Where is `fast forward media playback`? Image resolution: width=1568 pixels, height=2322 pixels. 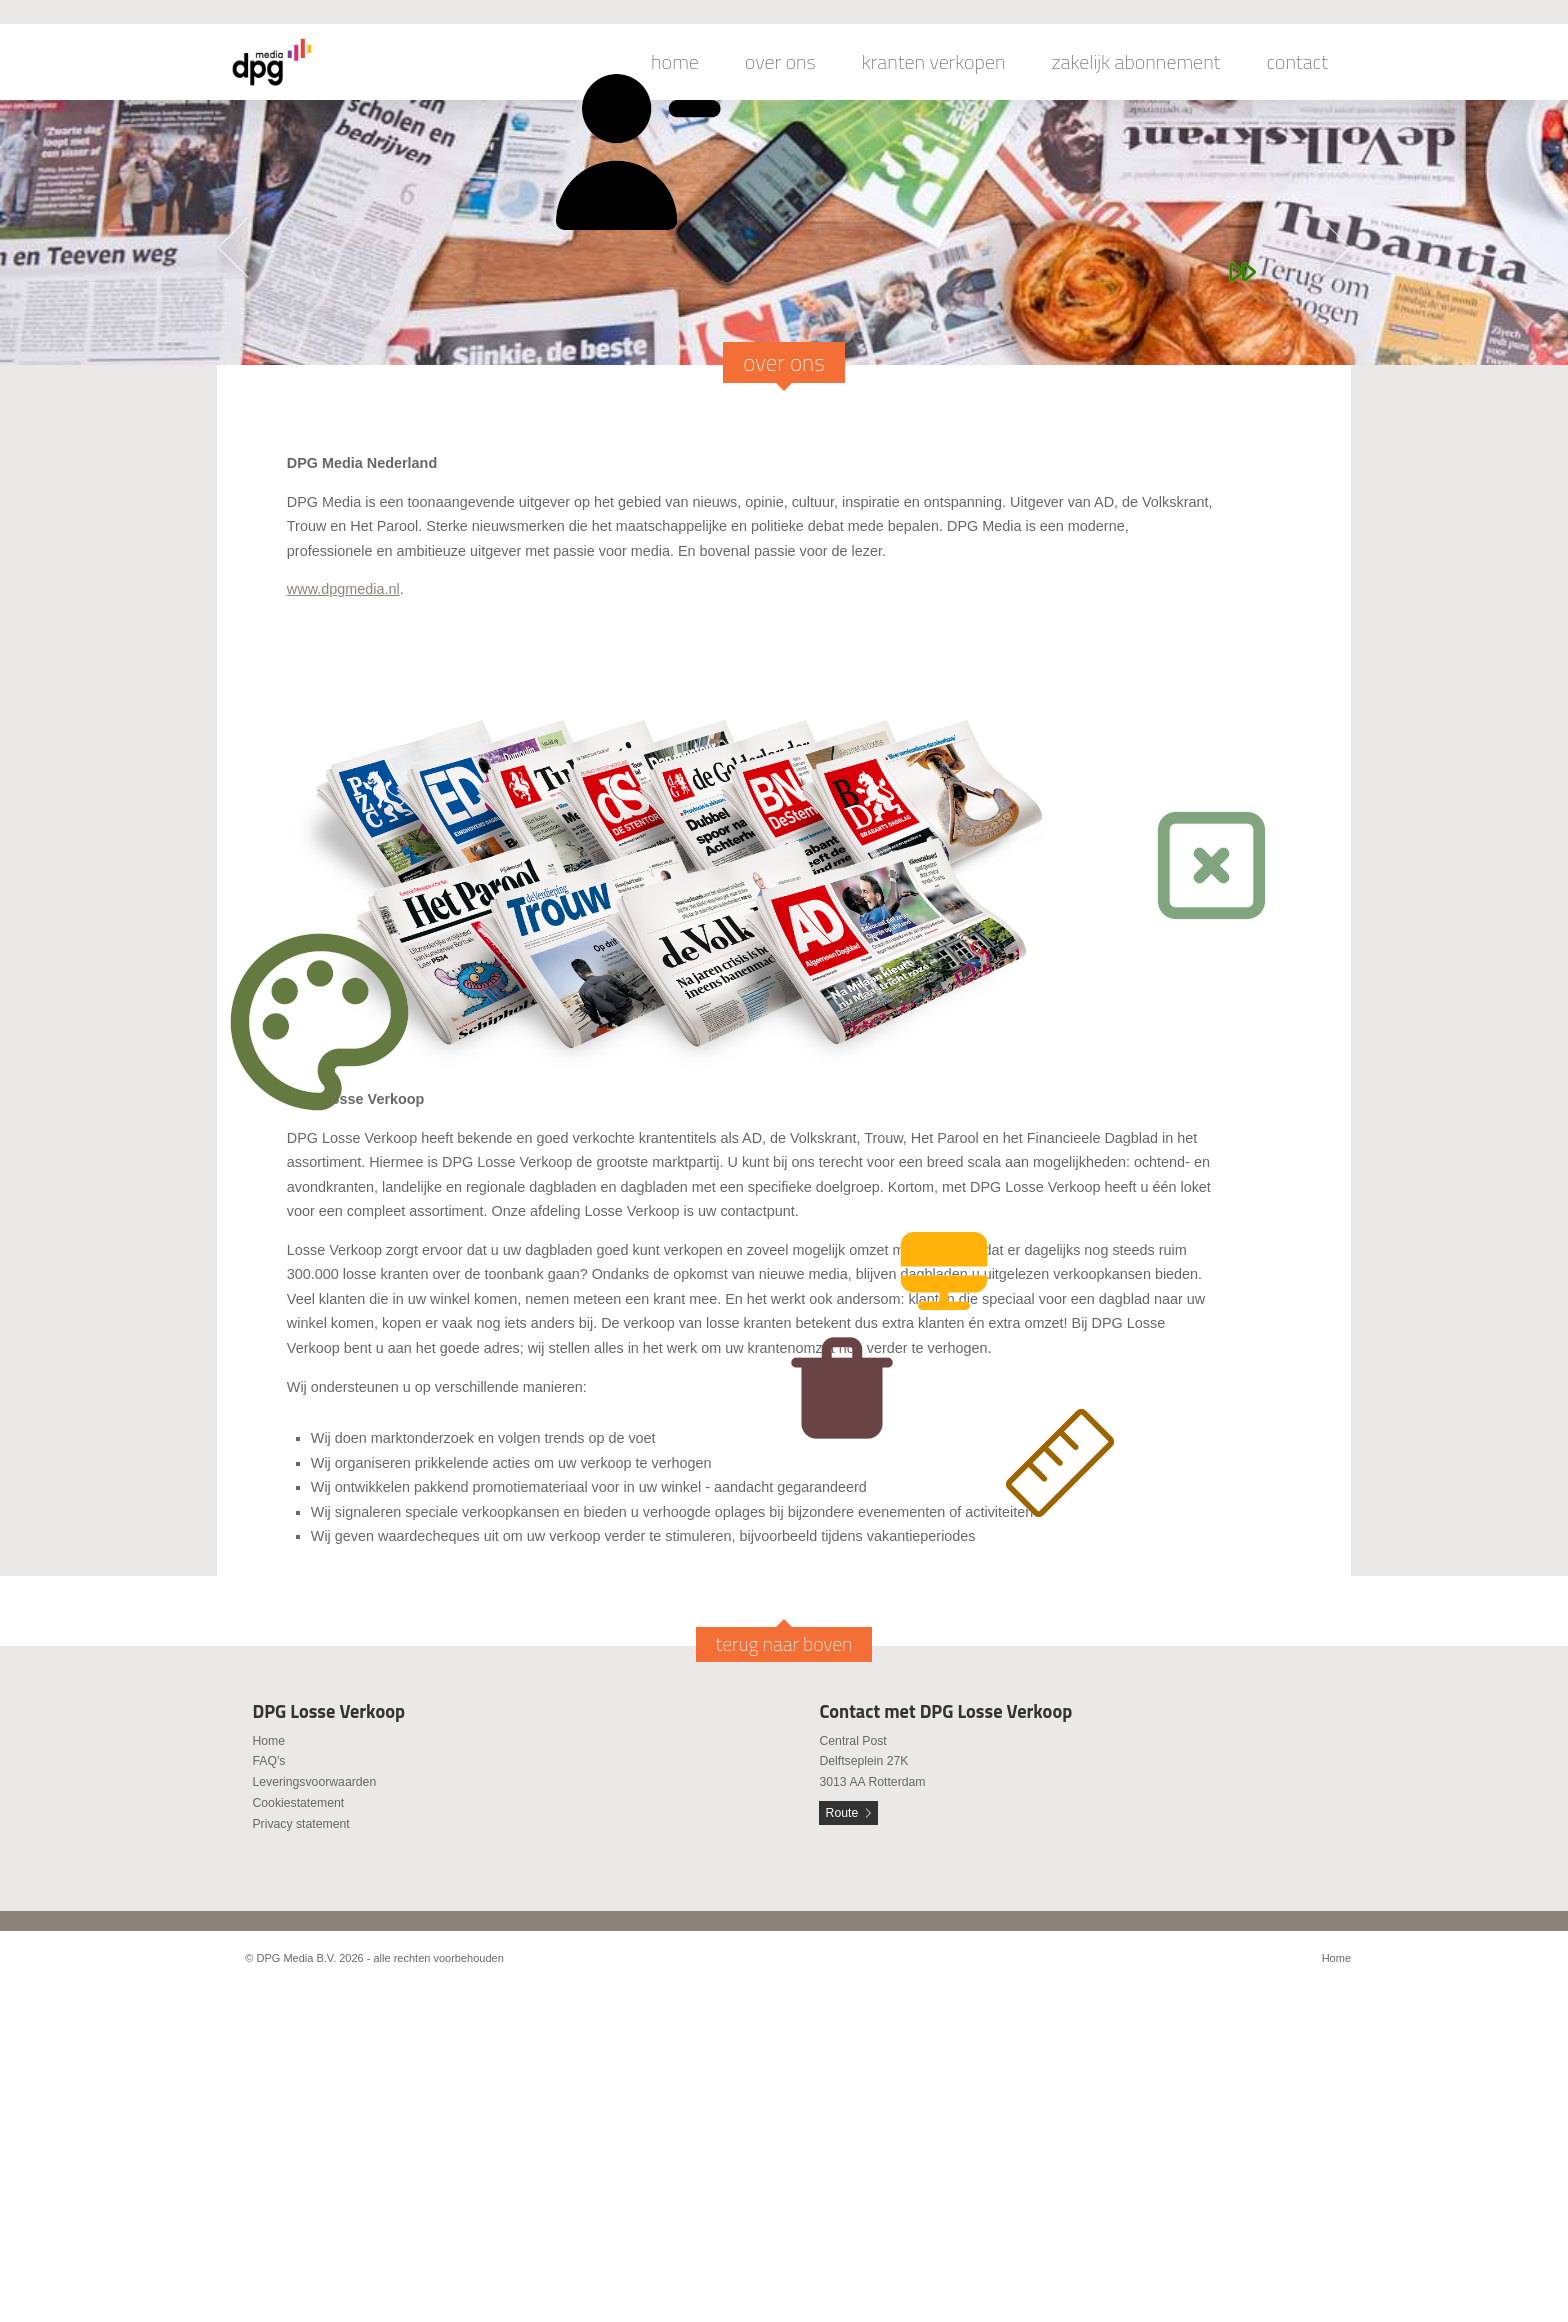 fast forward media playback is located at coordinates (1241, 272).